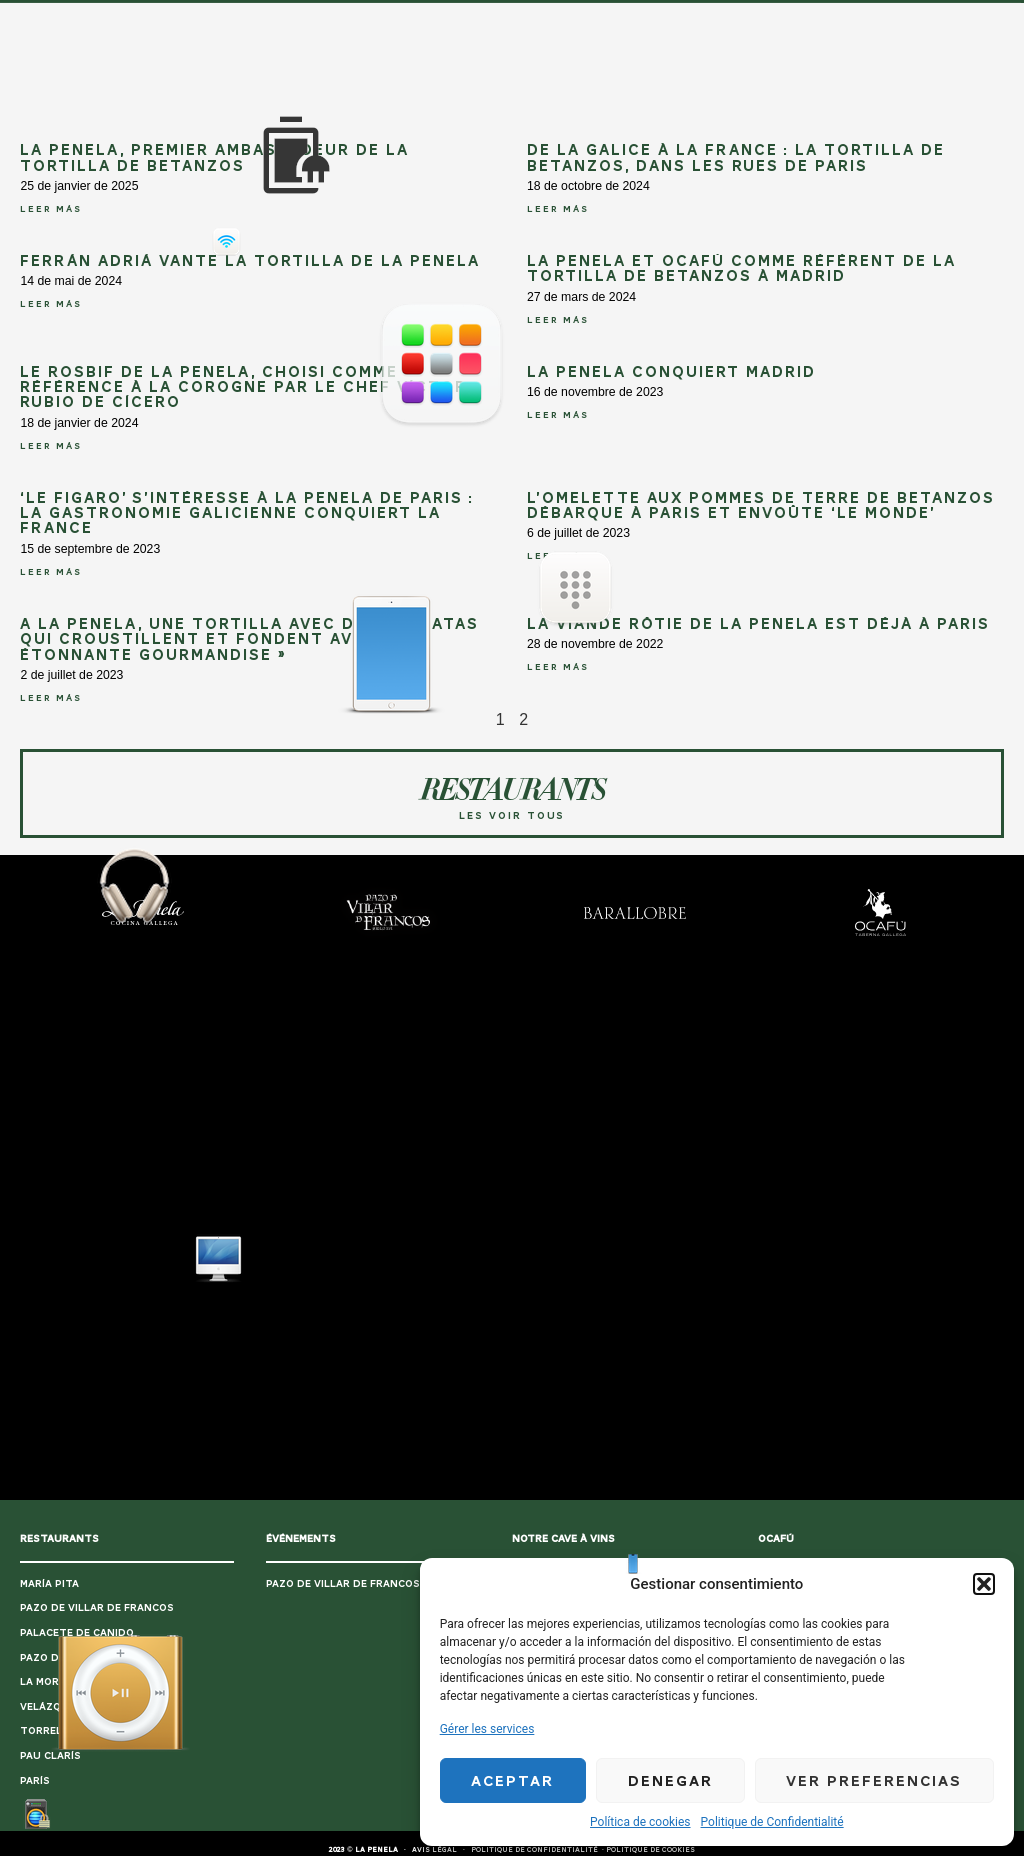 The height and width of the screenshot is (1856, 1024). What do you see at coordinates (575, 587) in the screenshot?
I see `open the phone dialpad` at bounding box center [575, 587].